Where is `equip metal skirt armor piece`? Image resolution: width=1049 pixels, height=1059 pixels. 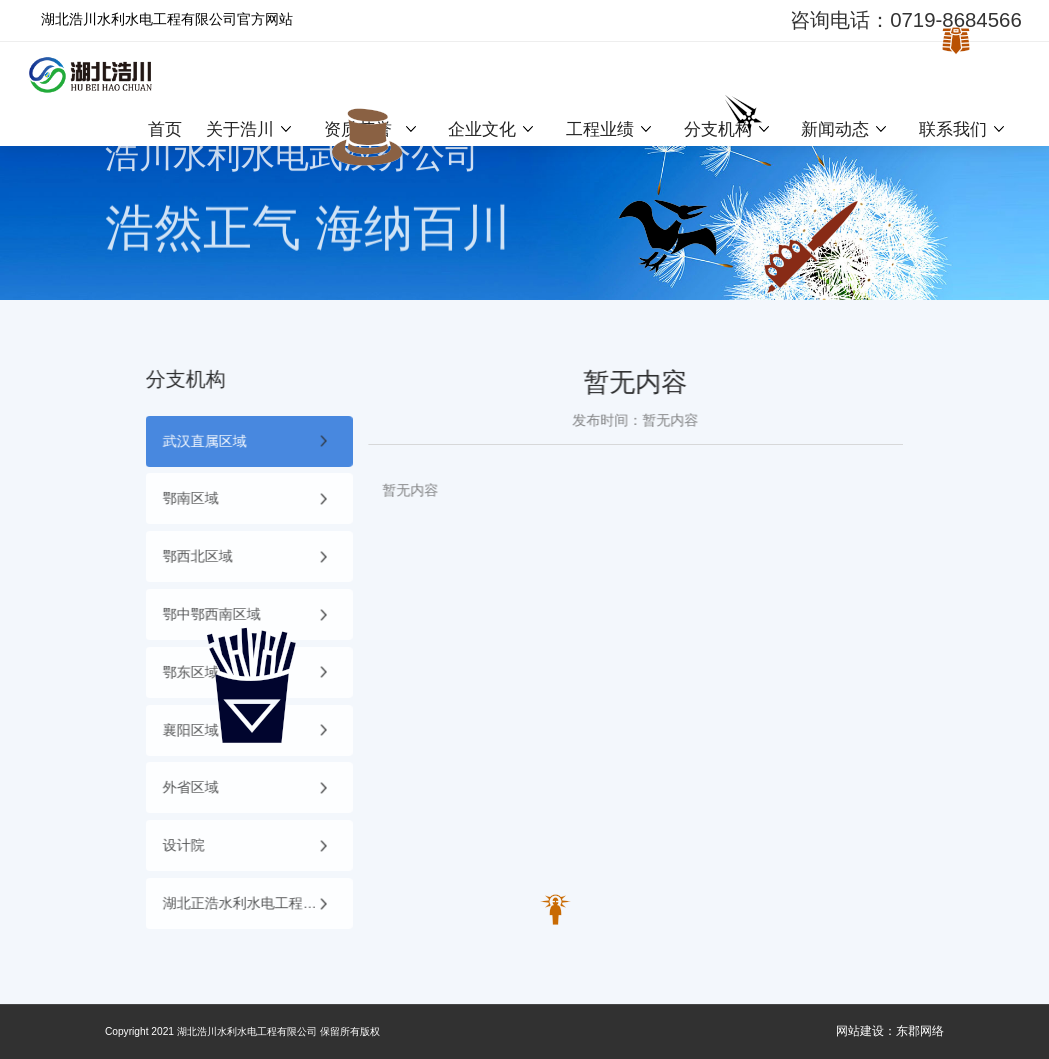 equip metal skirt armor piece is located at coordinates (956, 41).